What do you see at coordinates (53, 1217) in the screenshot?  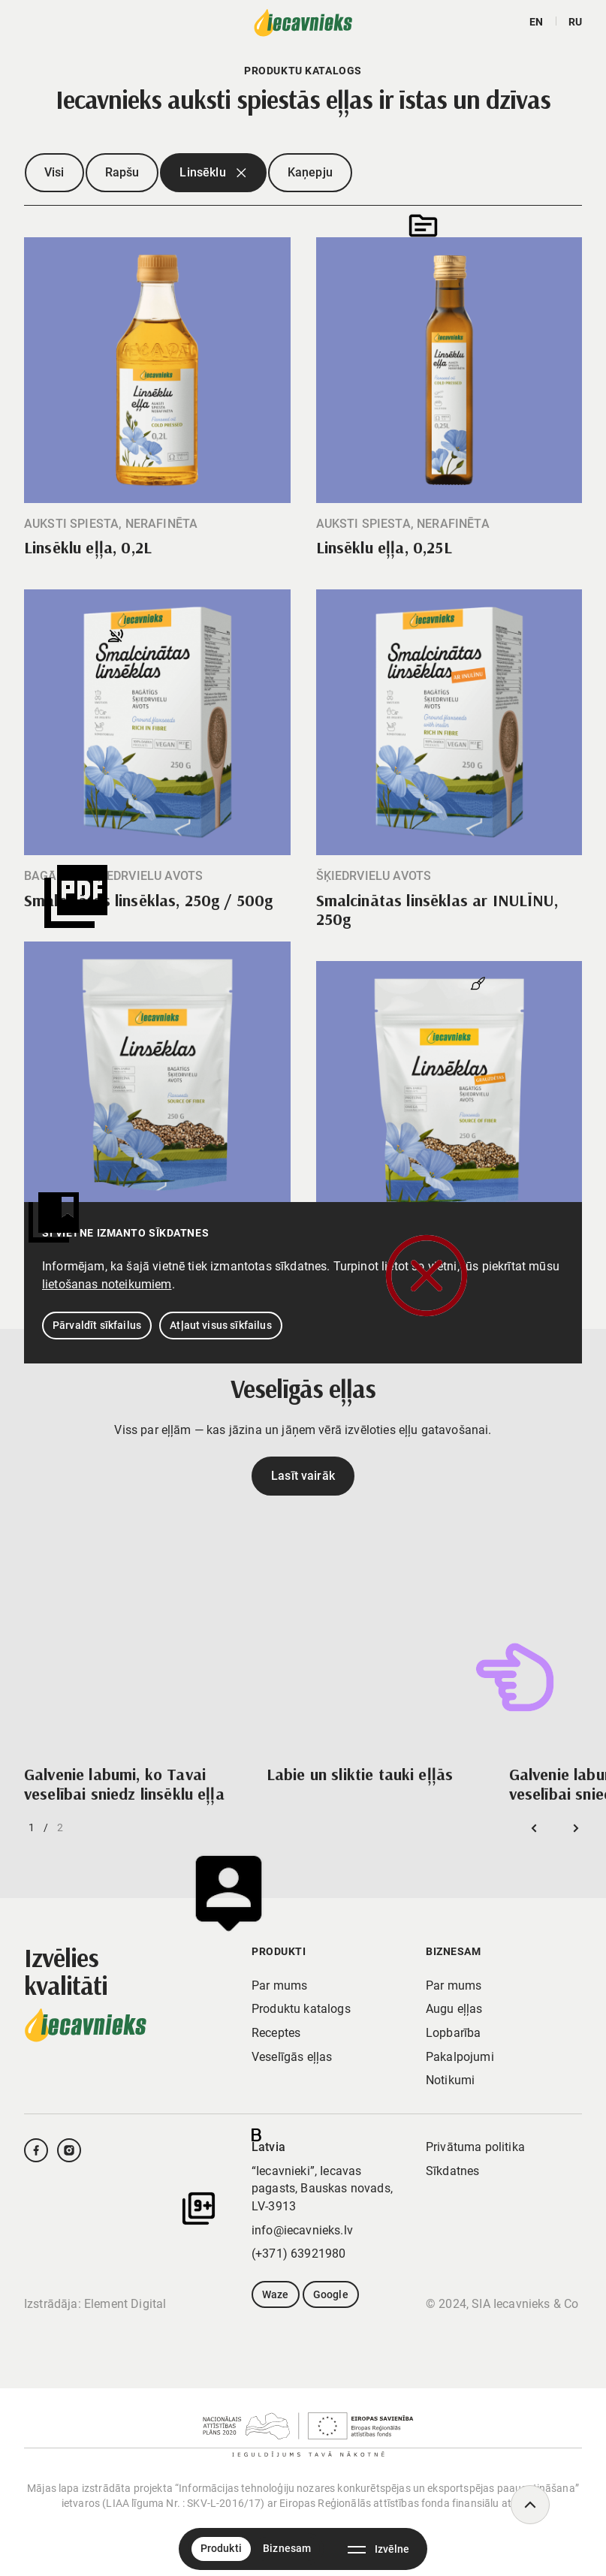 I see `access your bookmarked collections` at bounding box center [53, 1217].